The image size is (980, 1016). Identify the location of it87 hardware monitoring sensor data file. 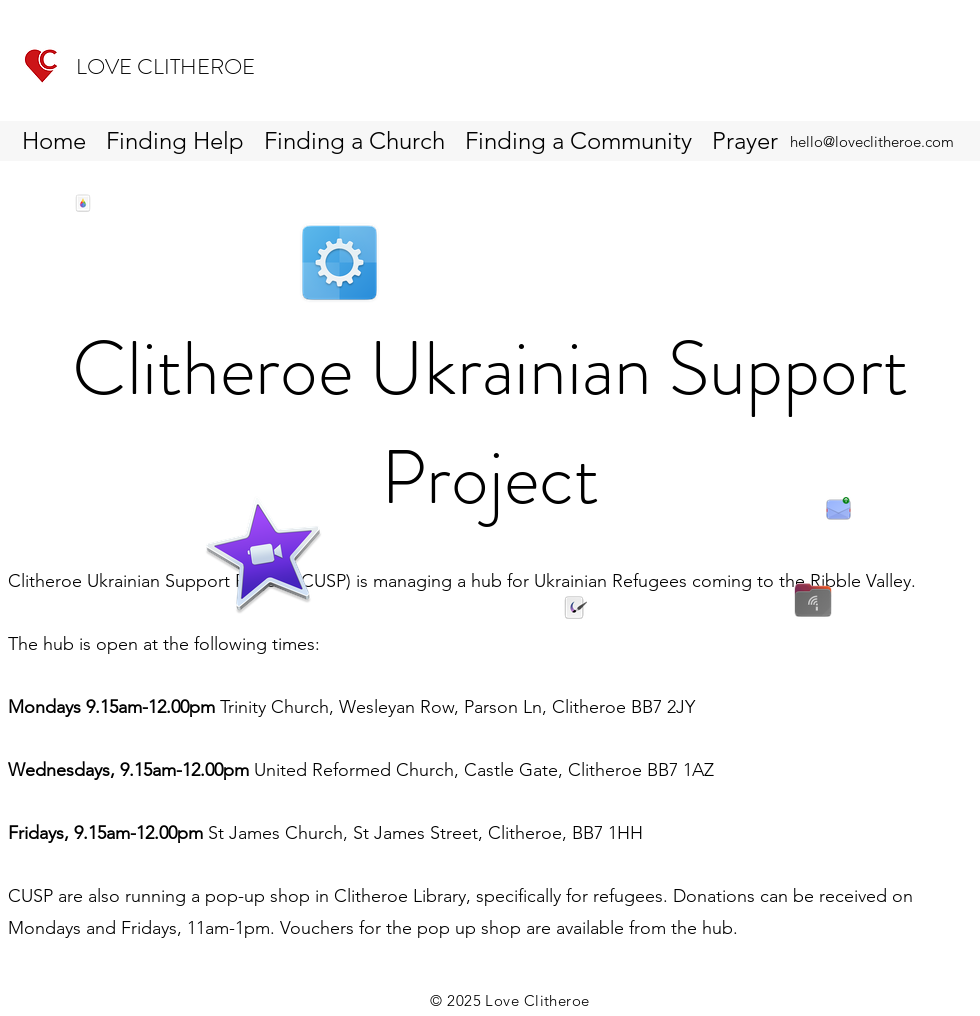
(83, 203).